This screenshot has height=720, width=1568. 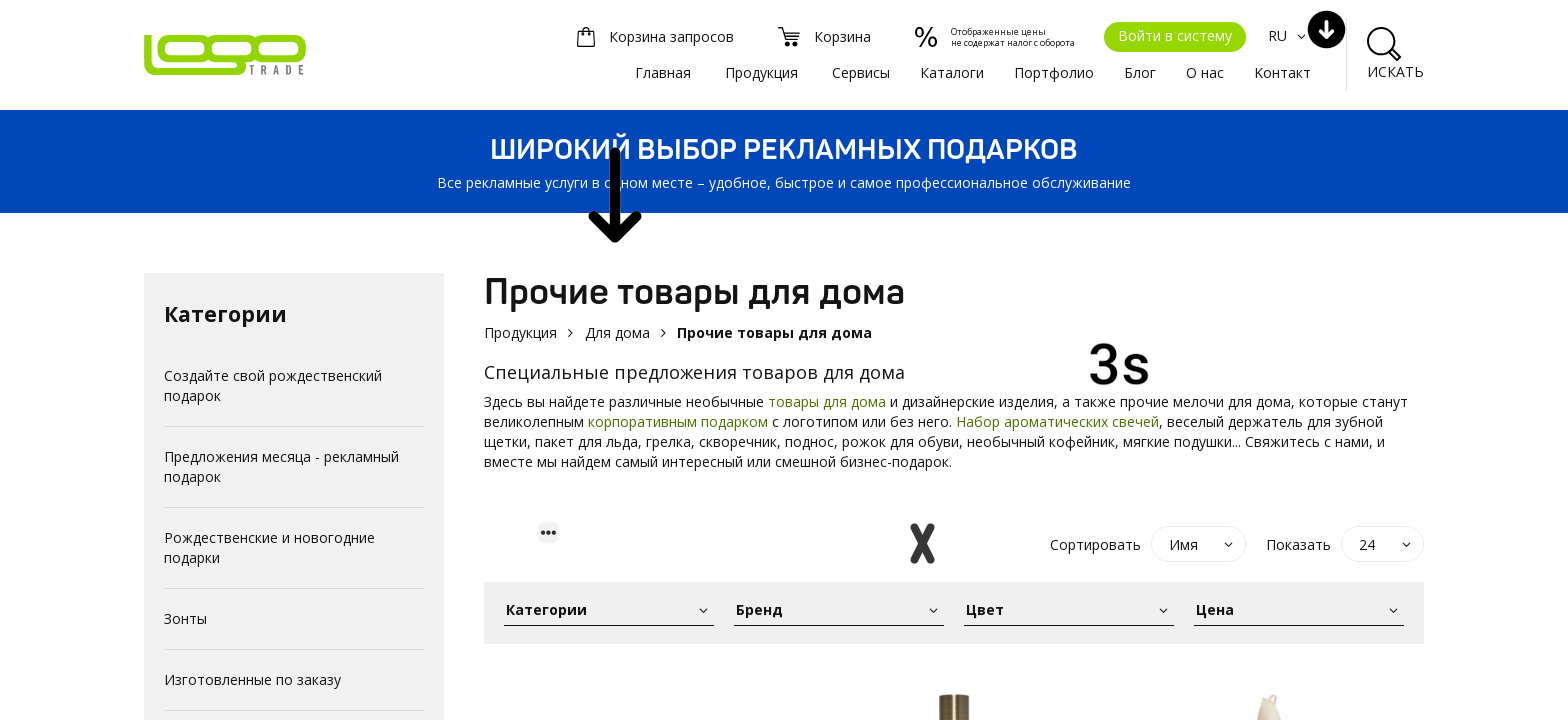 I want to click on download file or content, so click(x=1326, y=29).